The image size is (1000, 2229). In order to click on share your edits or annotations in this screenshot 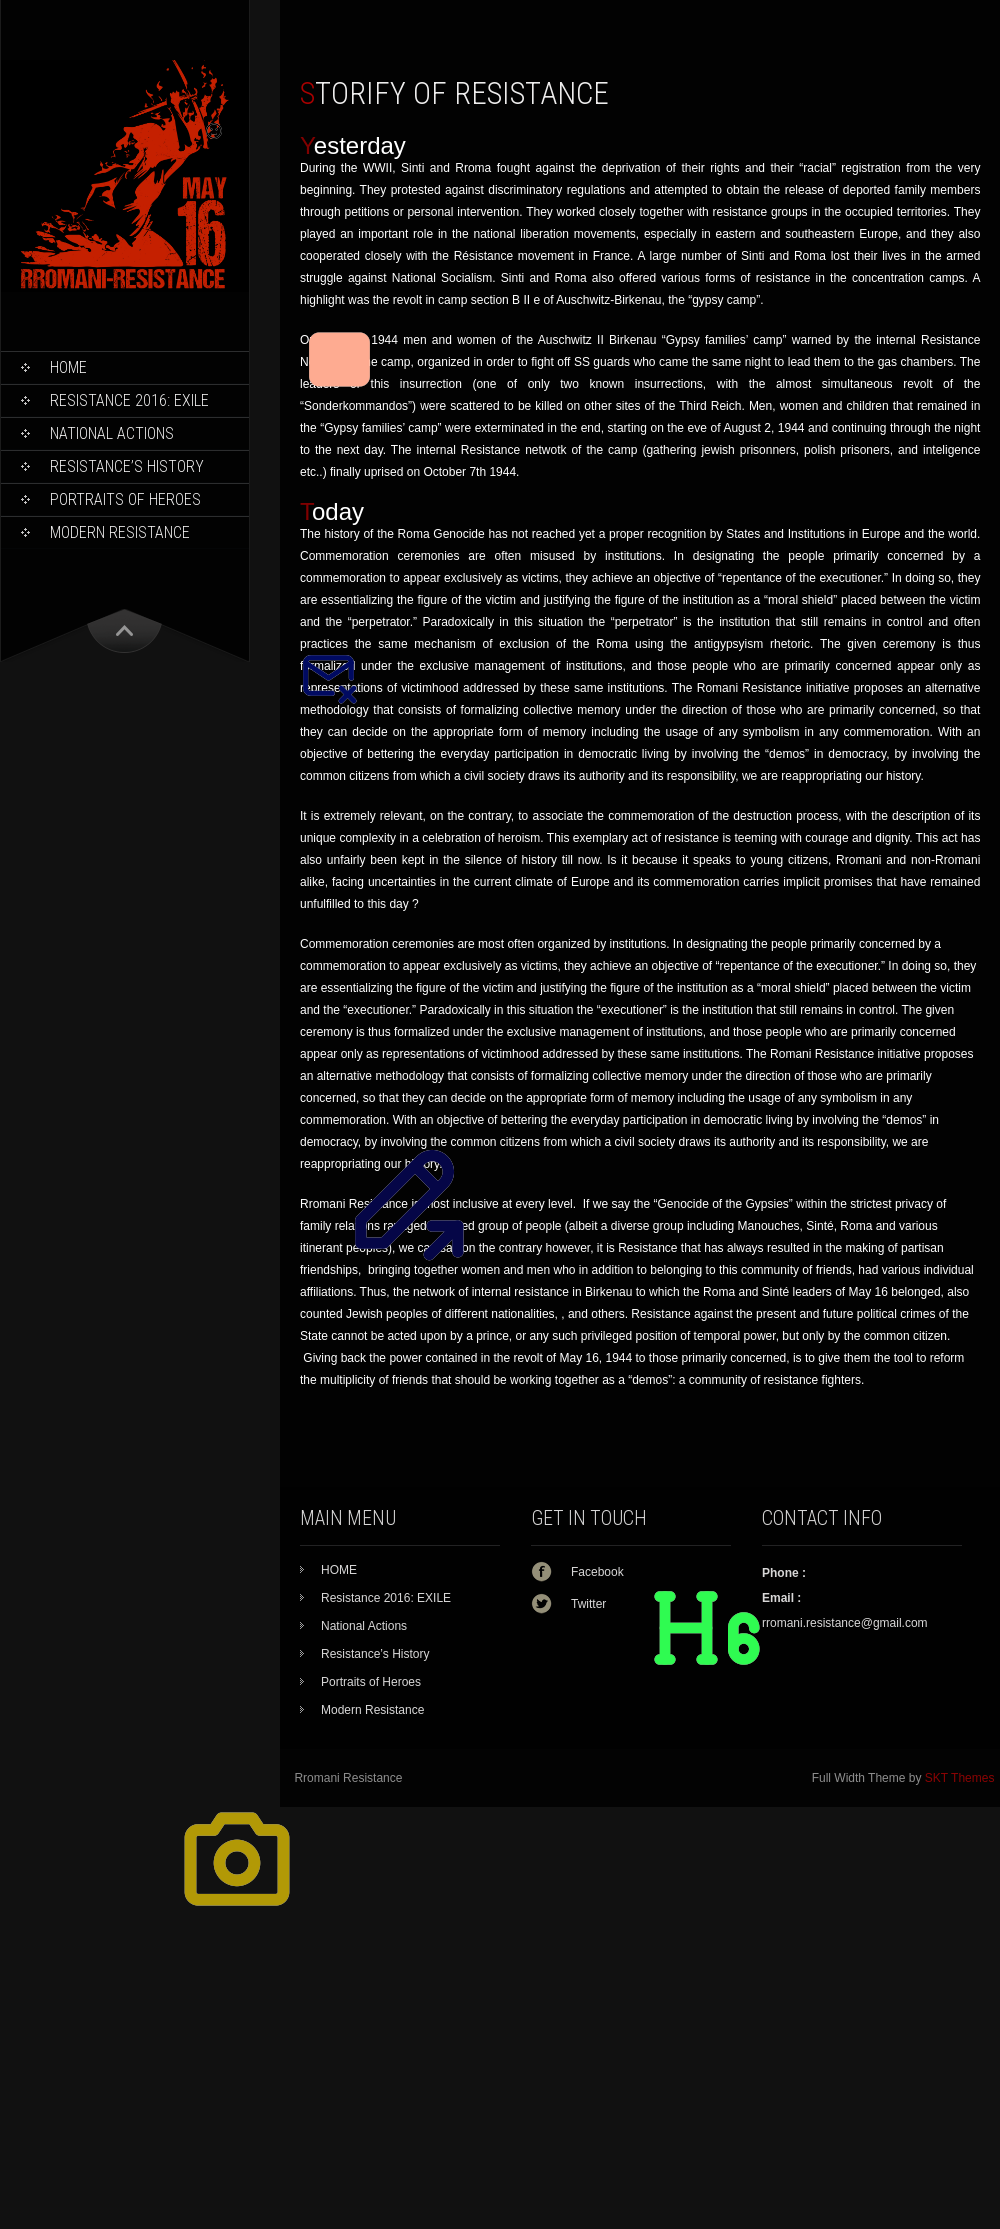, I will do `click(406, 1197)`.